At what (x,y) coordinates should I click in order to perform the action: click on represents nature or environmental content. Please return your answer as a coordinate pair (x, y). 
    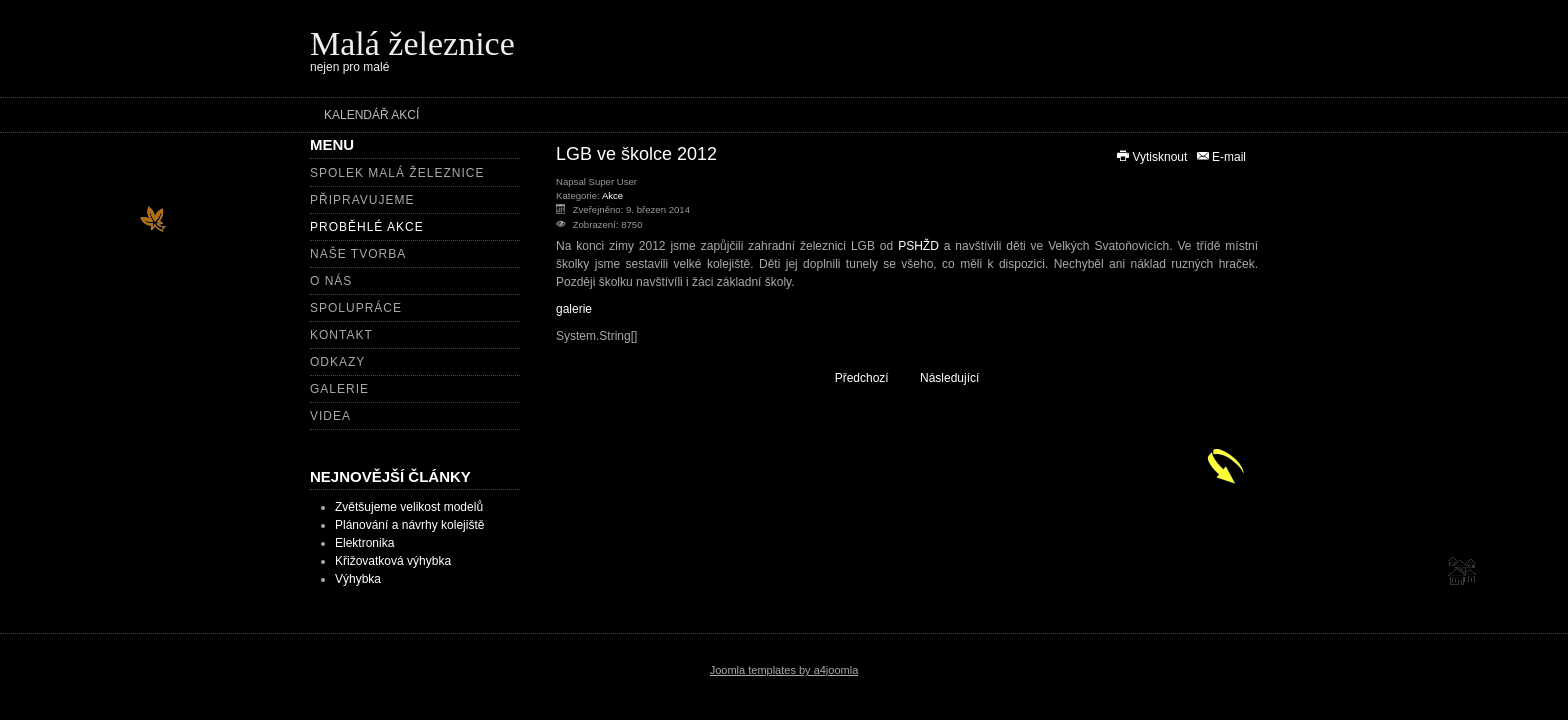
    Looking at the image, I should click on (153, 219).